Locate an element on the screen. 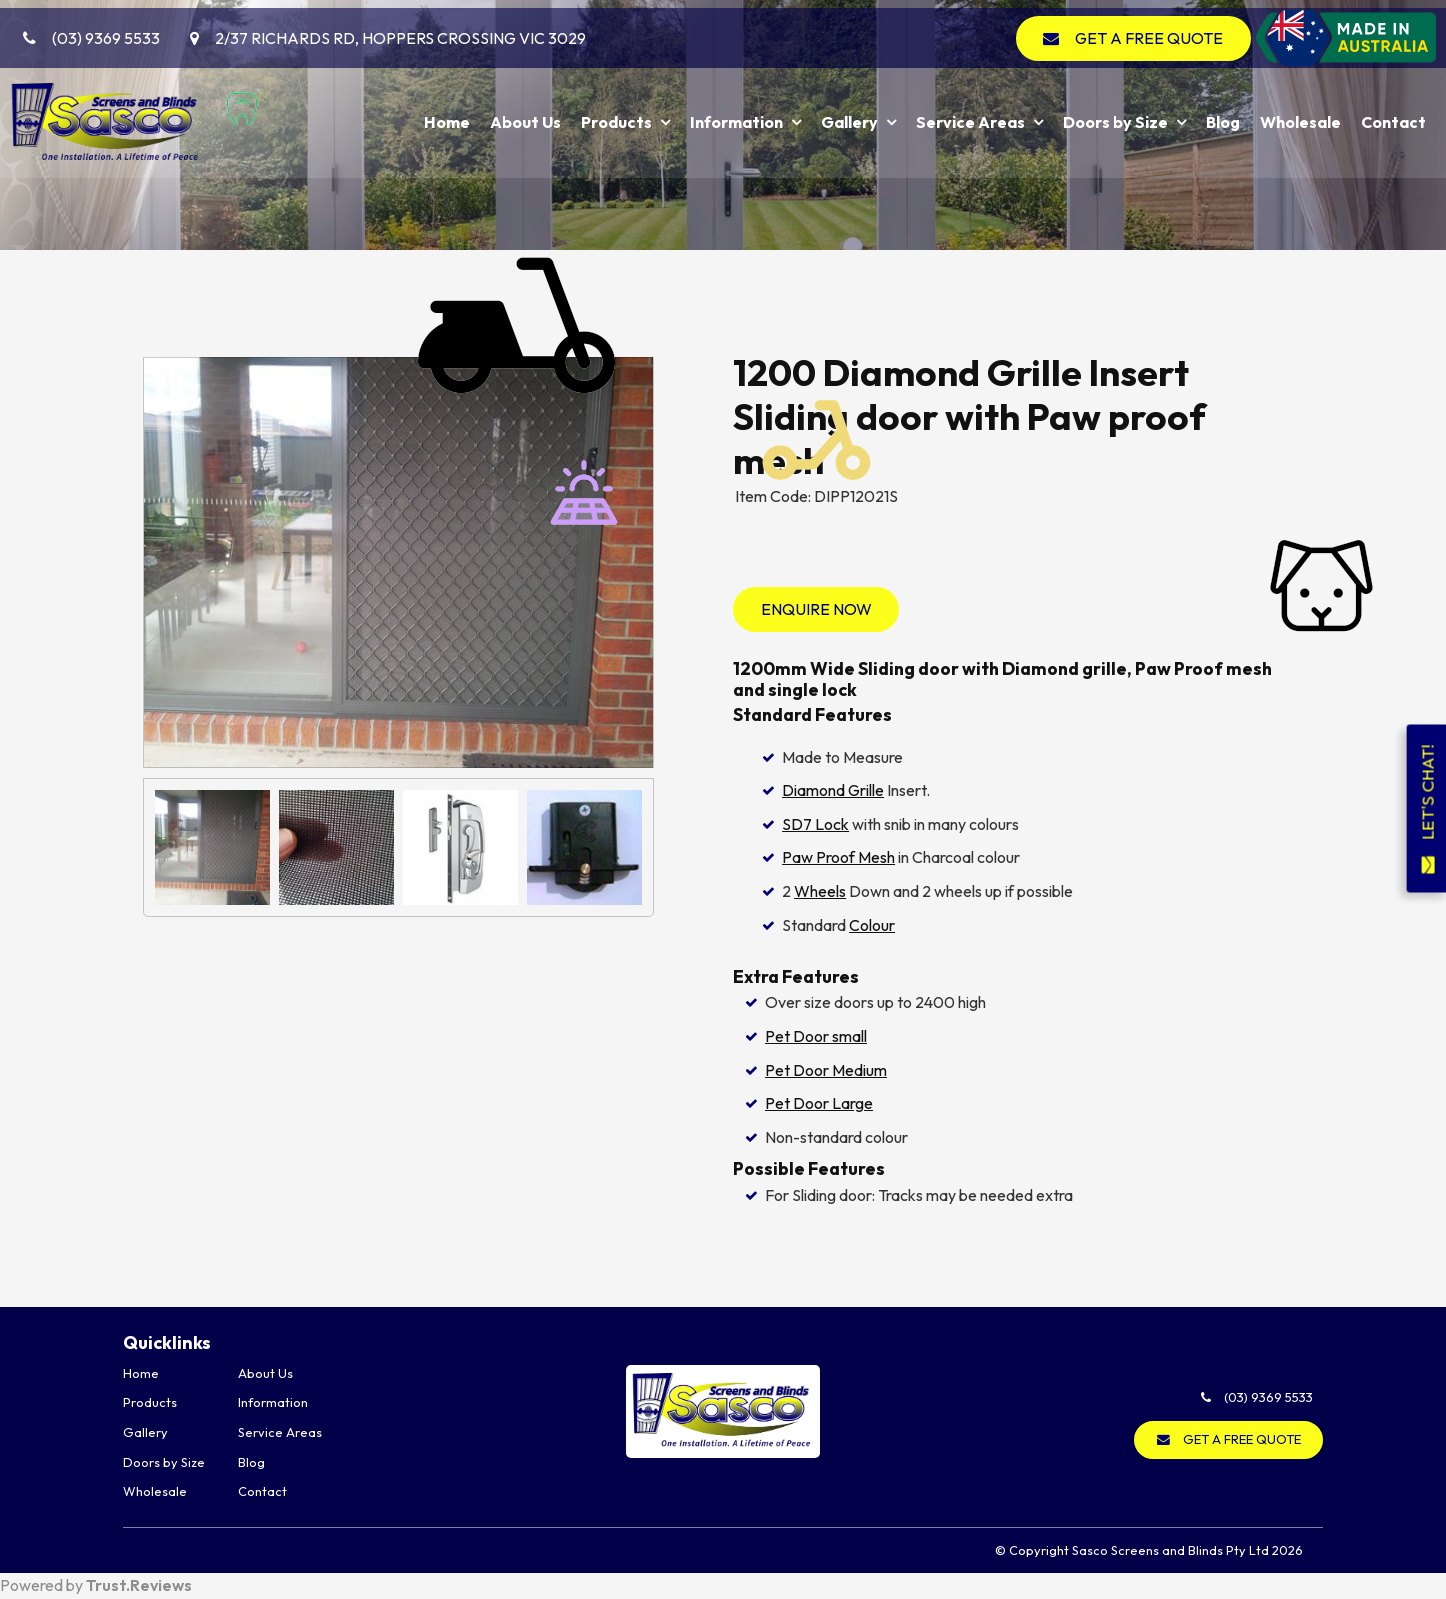 This screenshot has height=1599, width=1446. access dental or oral health features is located at coordinates (242, 109).